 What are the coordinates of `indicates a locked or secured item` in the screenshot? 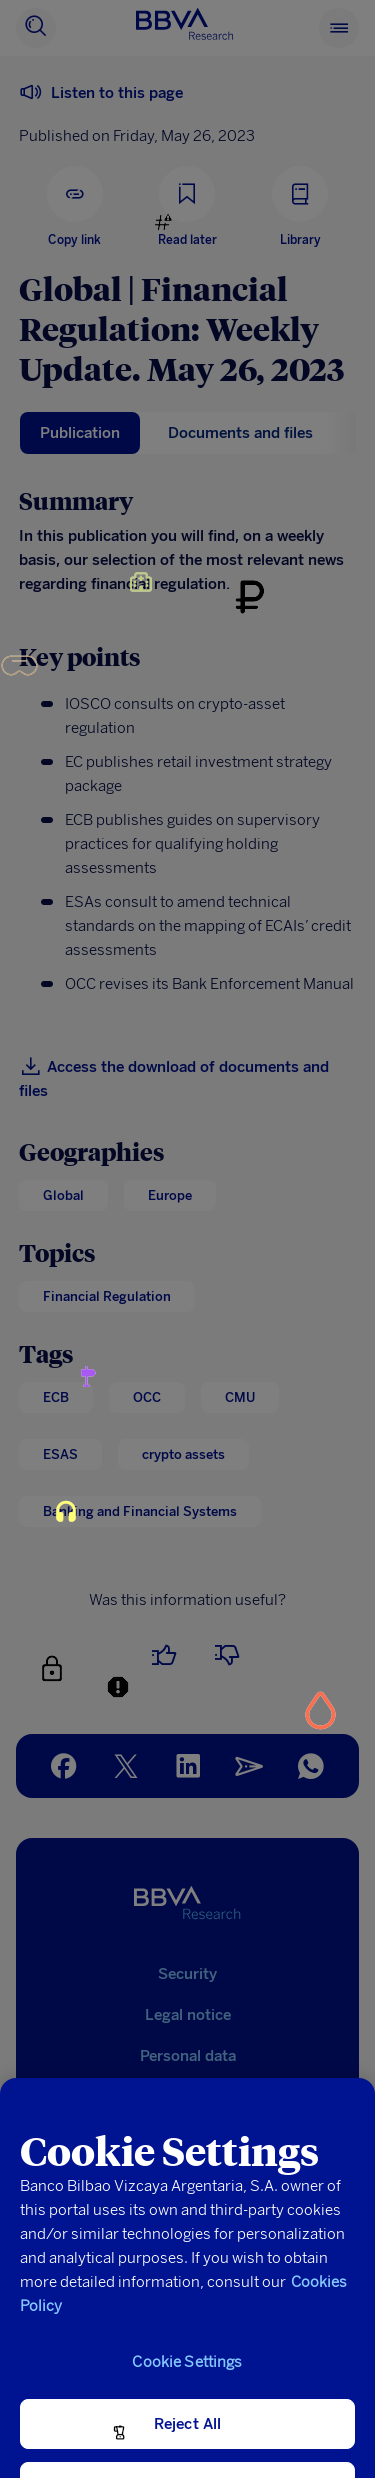 It's located at (52, 1669).